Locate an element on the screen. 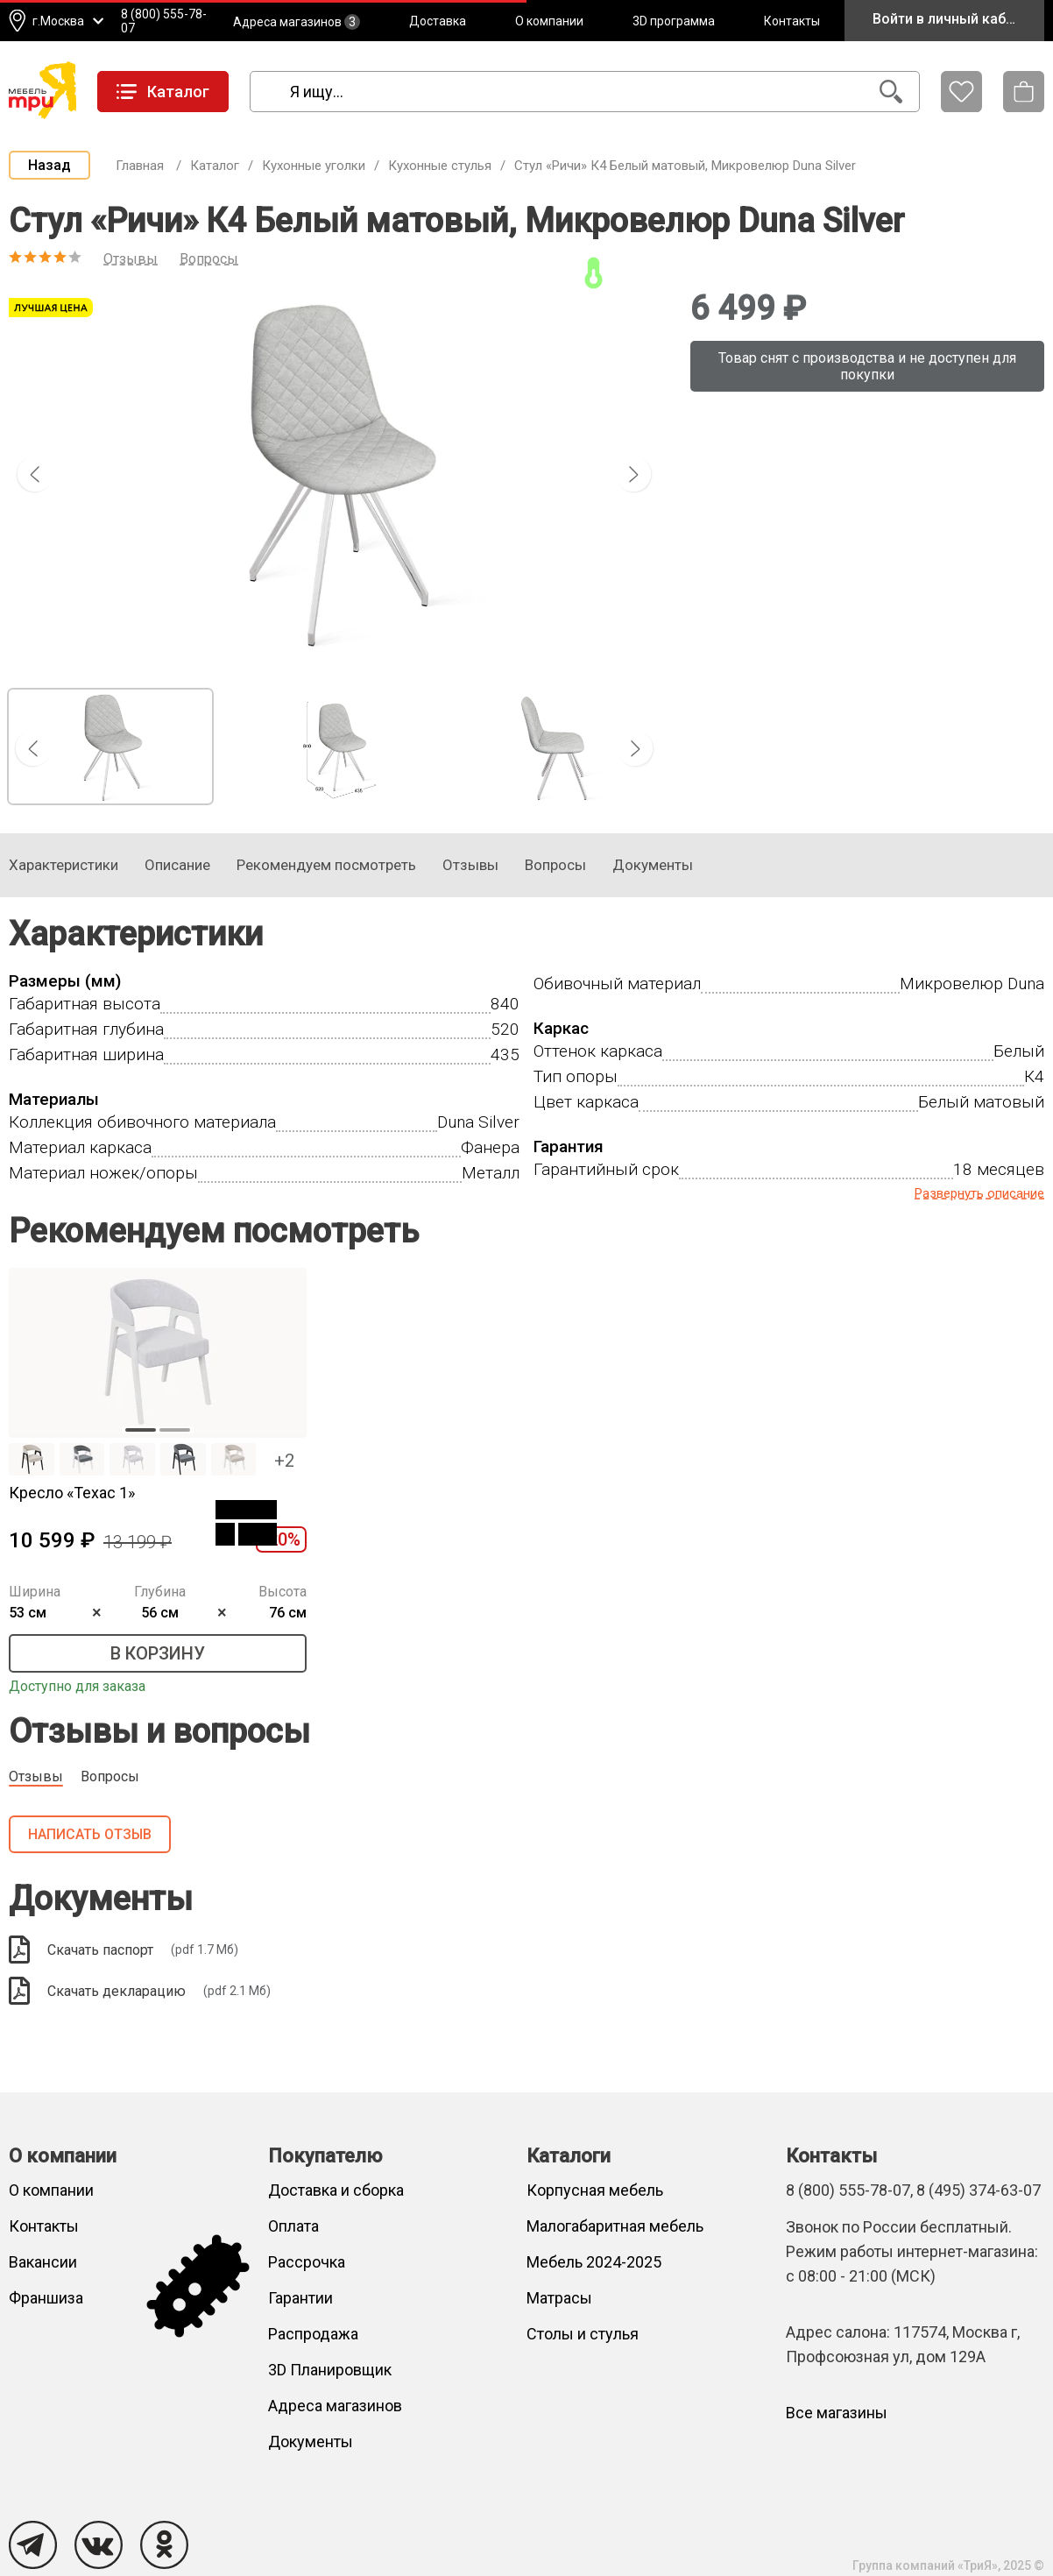 This screenshot has height=2576, width=1053. indicates microbiology or bacterial content is located at coordinates (198, 2286).